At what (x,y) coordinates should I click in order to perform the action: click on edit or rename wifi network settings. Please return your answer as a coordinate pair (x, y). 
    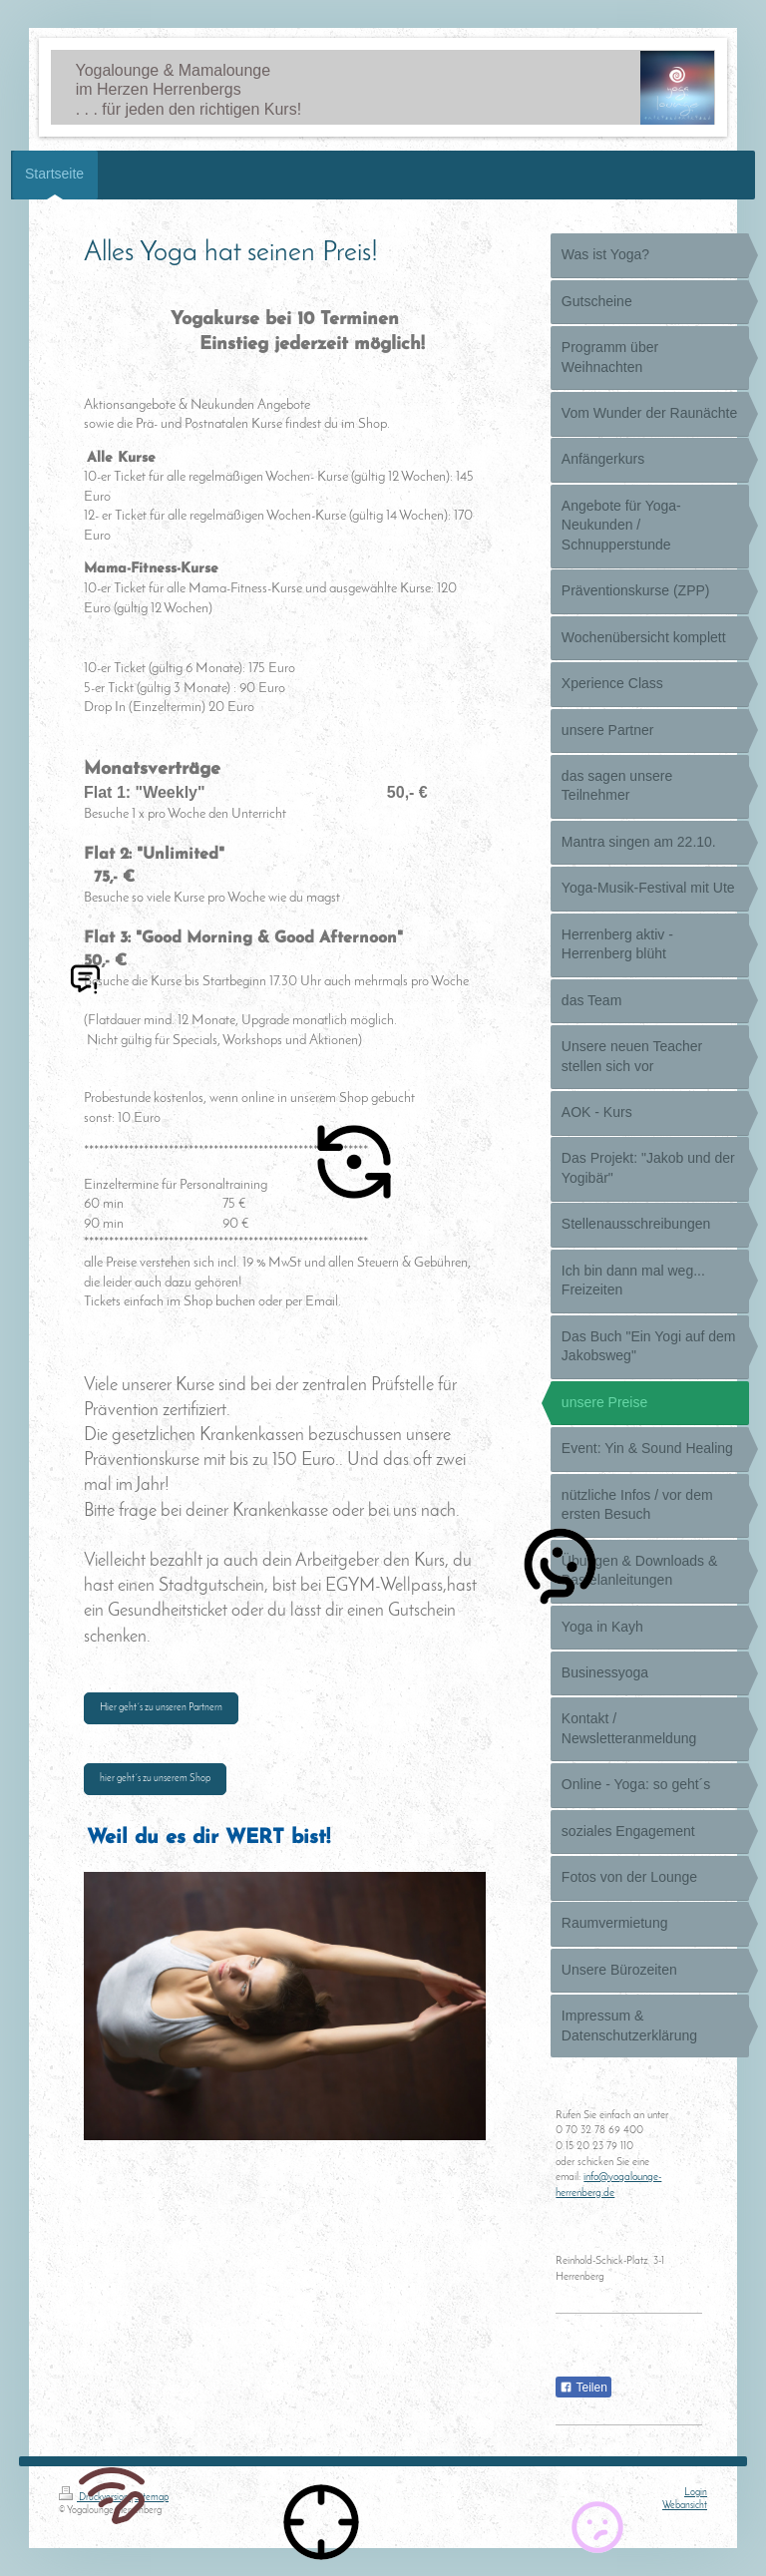
    Looking at the image, I should click on (112, 2491).